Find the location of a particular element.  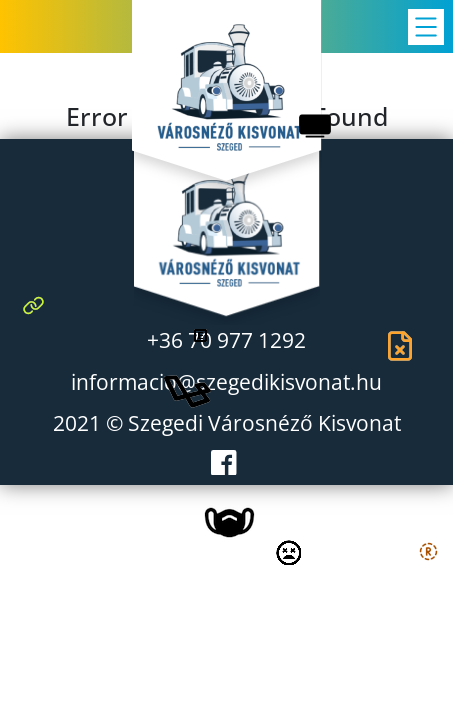

Laravel framework branding or integration is located at coordinates (187, 391).